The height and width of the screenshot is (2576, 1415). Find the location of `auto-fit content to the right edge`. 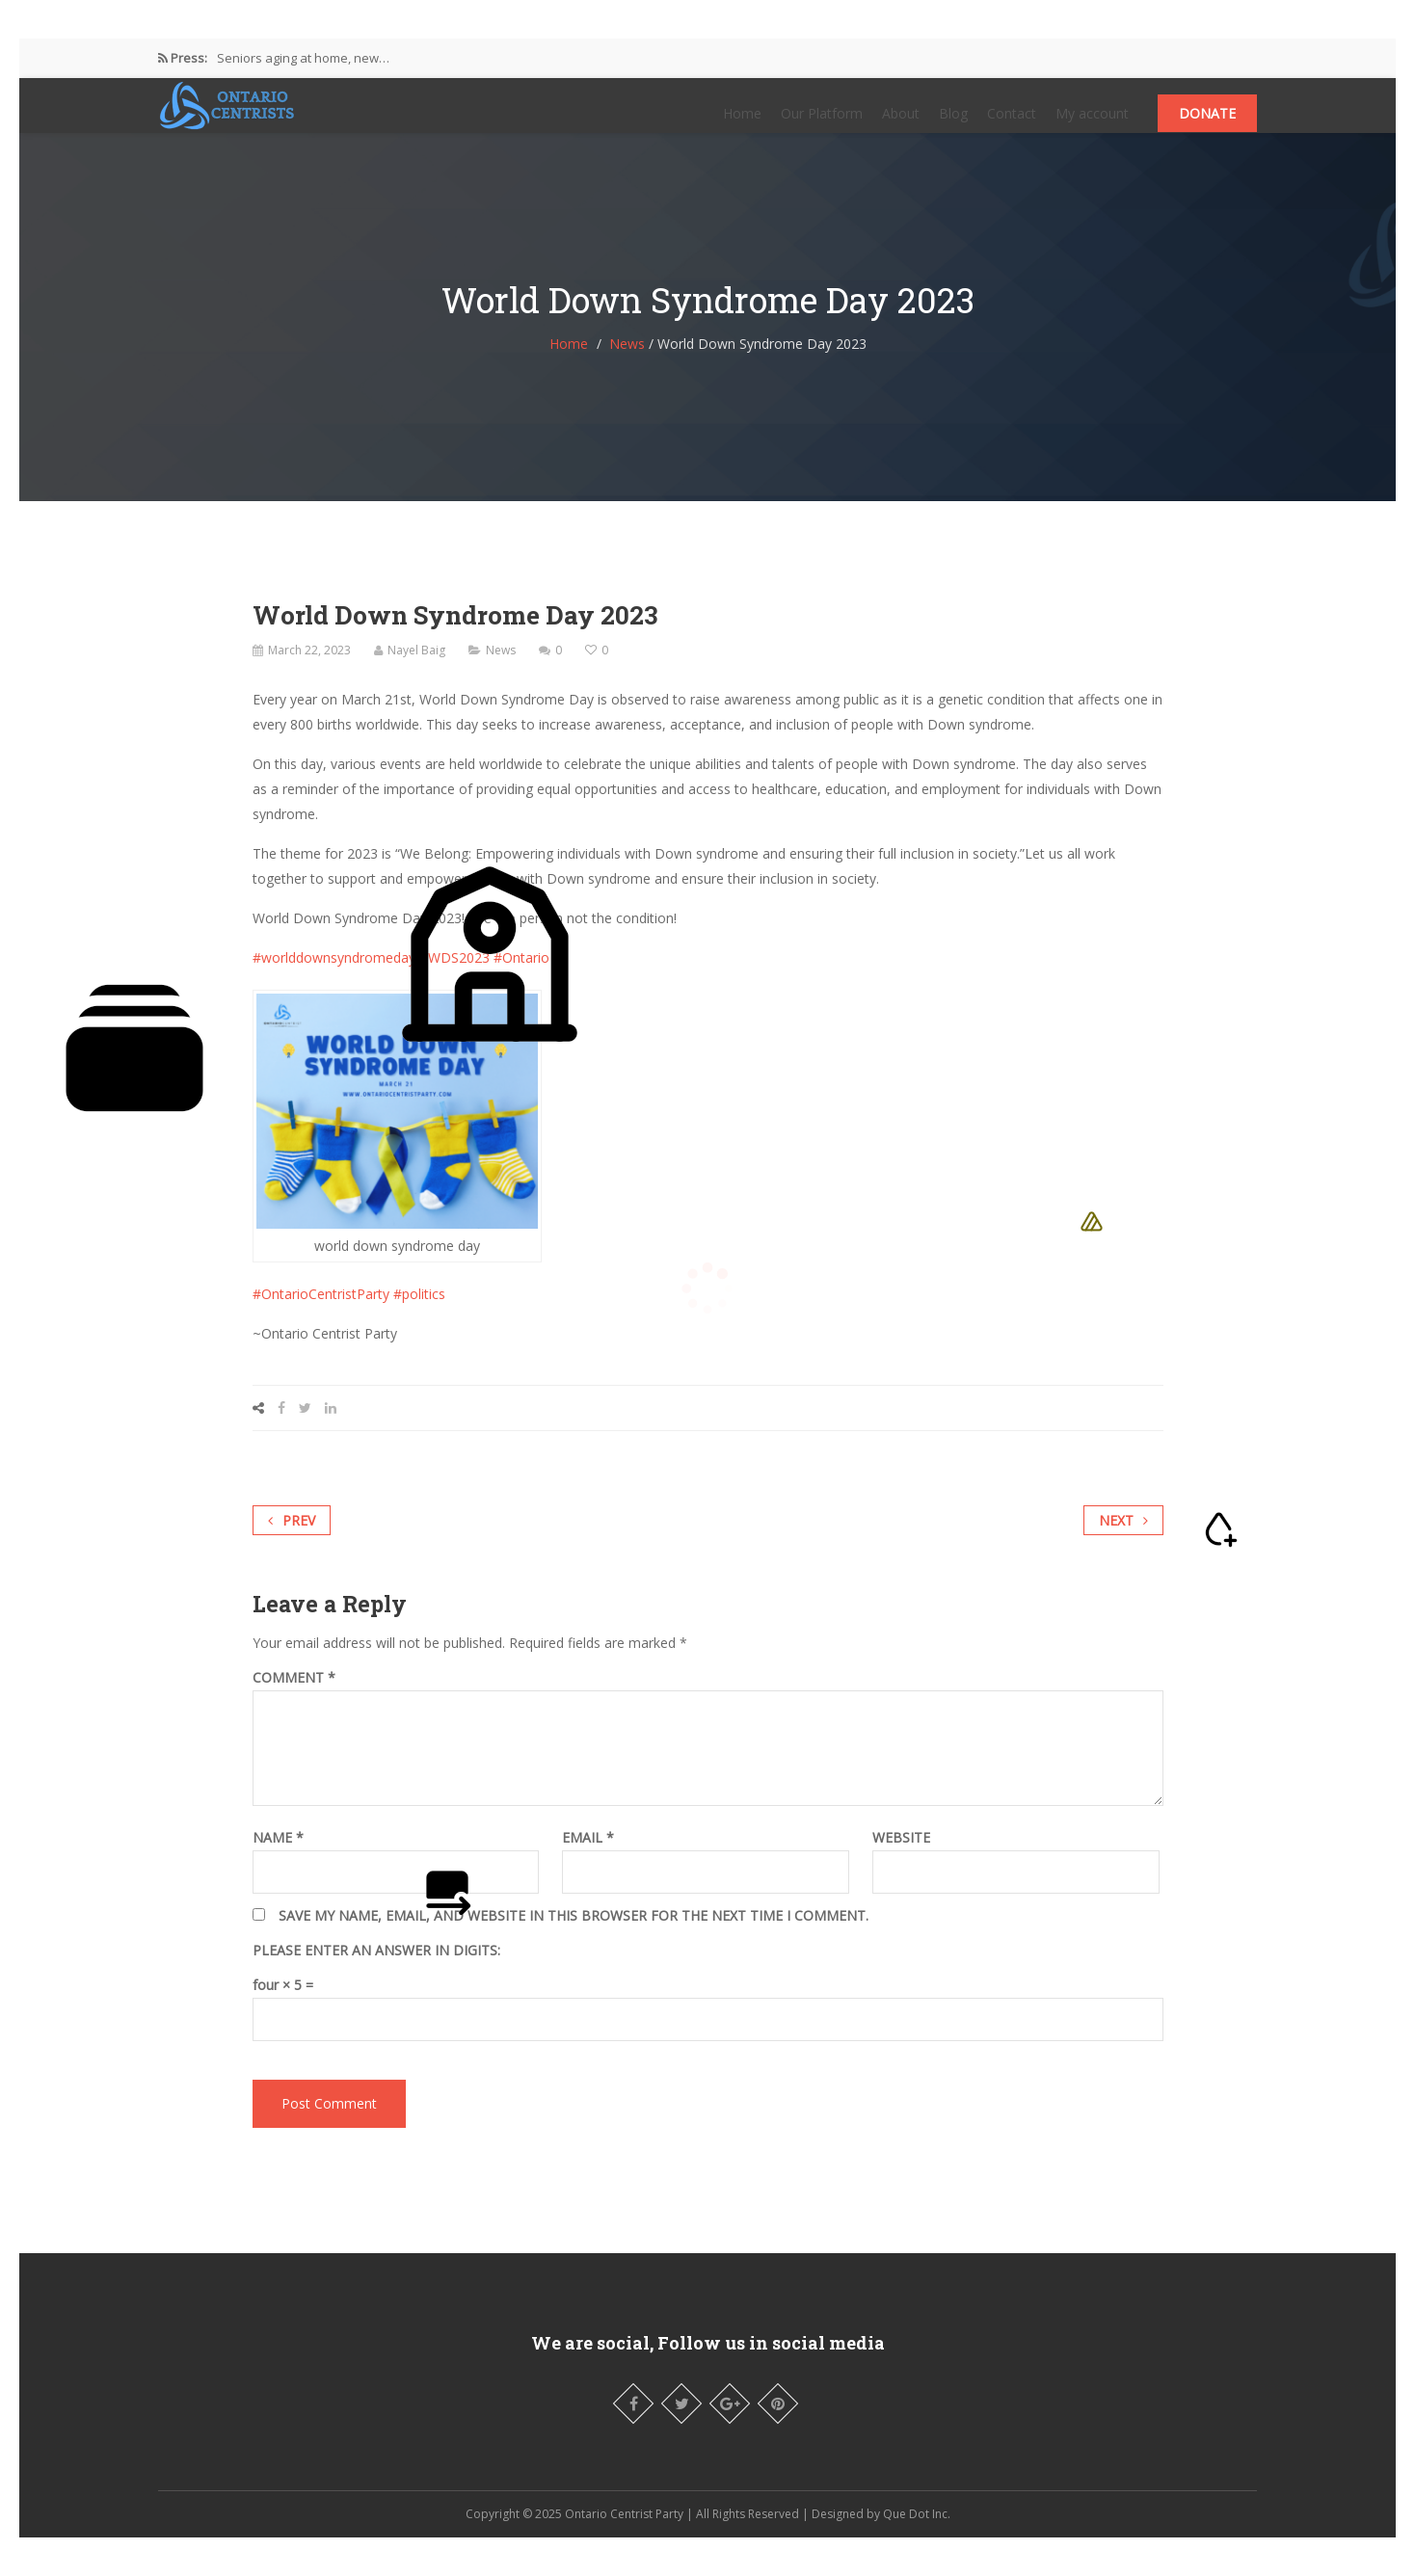

auto-fit content to the right edge is located at coordinates (447, 1892).